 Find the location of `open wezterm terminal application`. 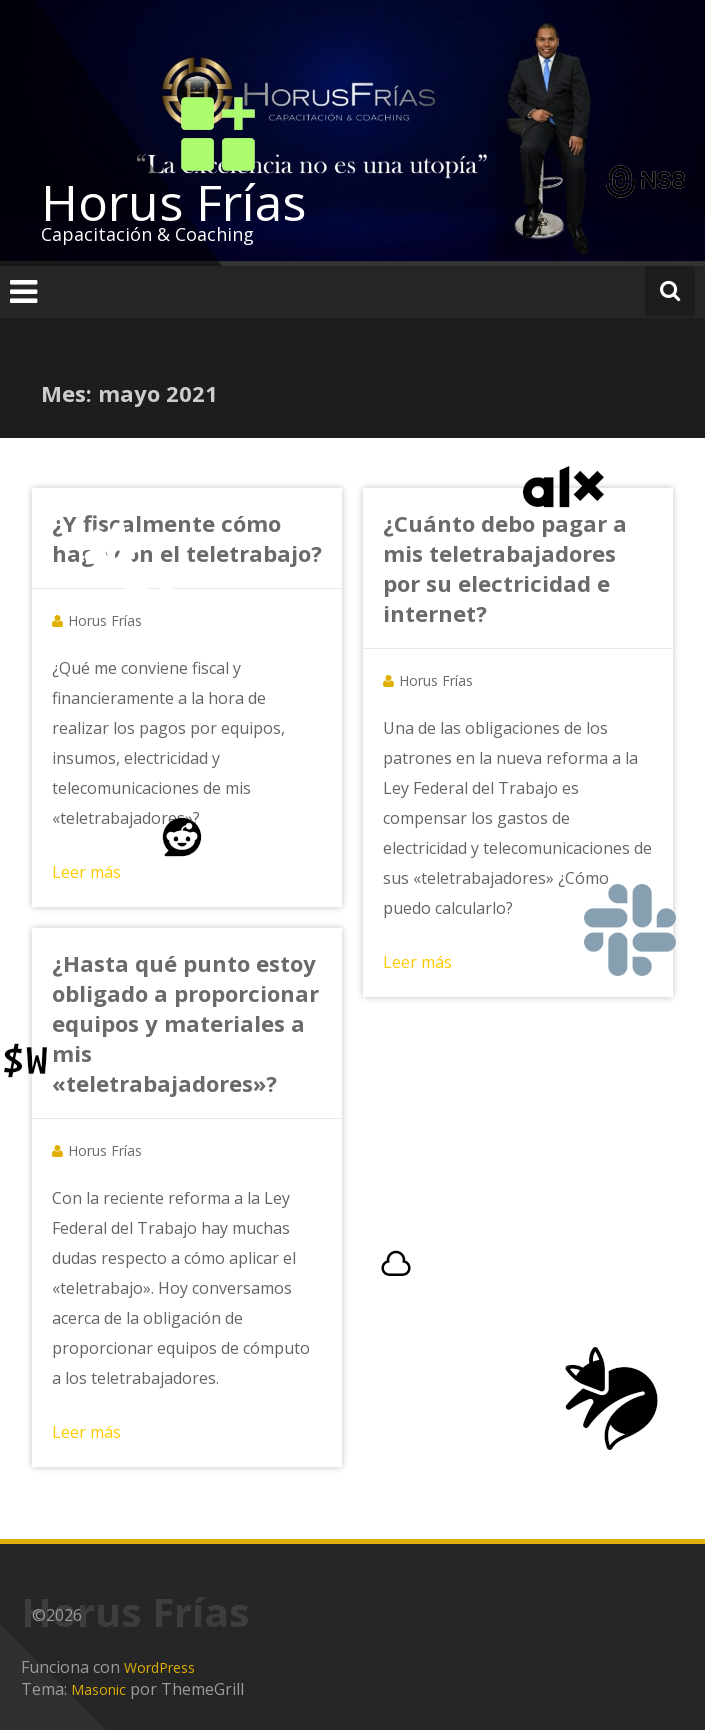

open wezterm terminal application is located at coordinates (25, 1060).